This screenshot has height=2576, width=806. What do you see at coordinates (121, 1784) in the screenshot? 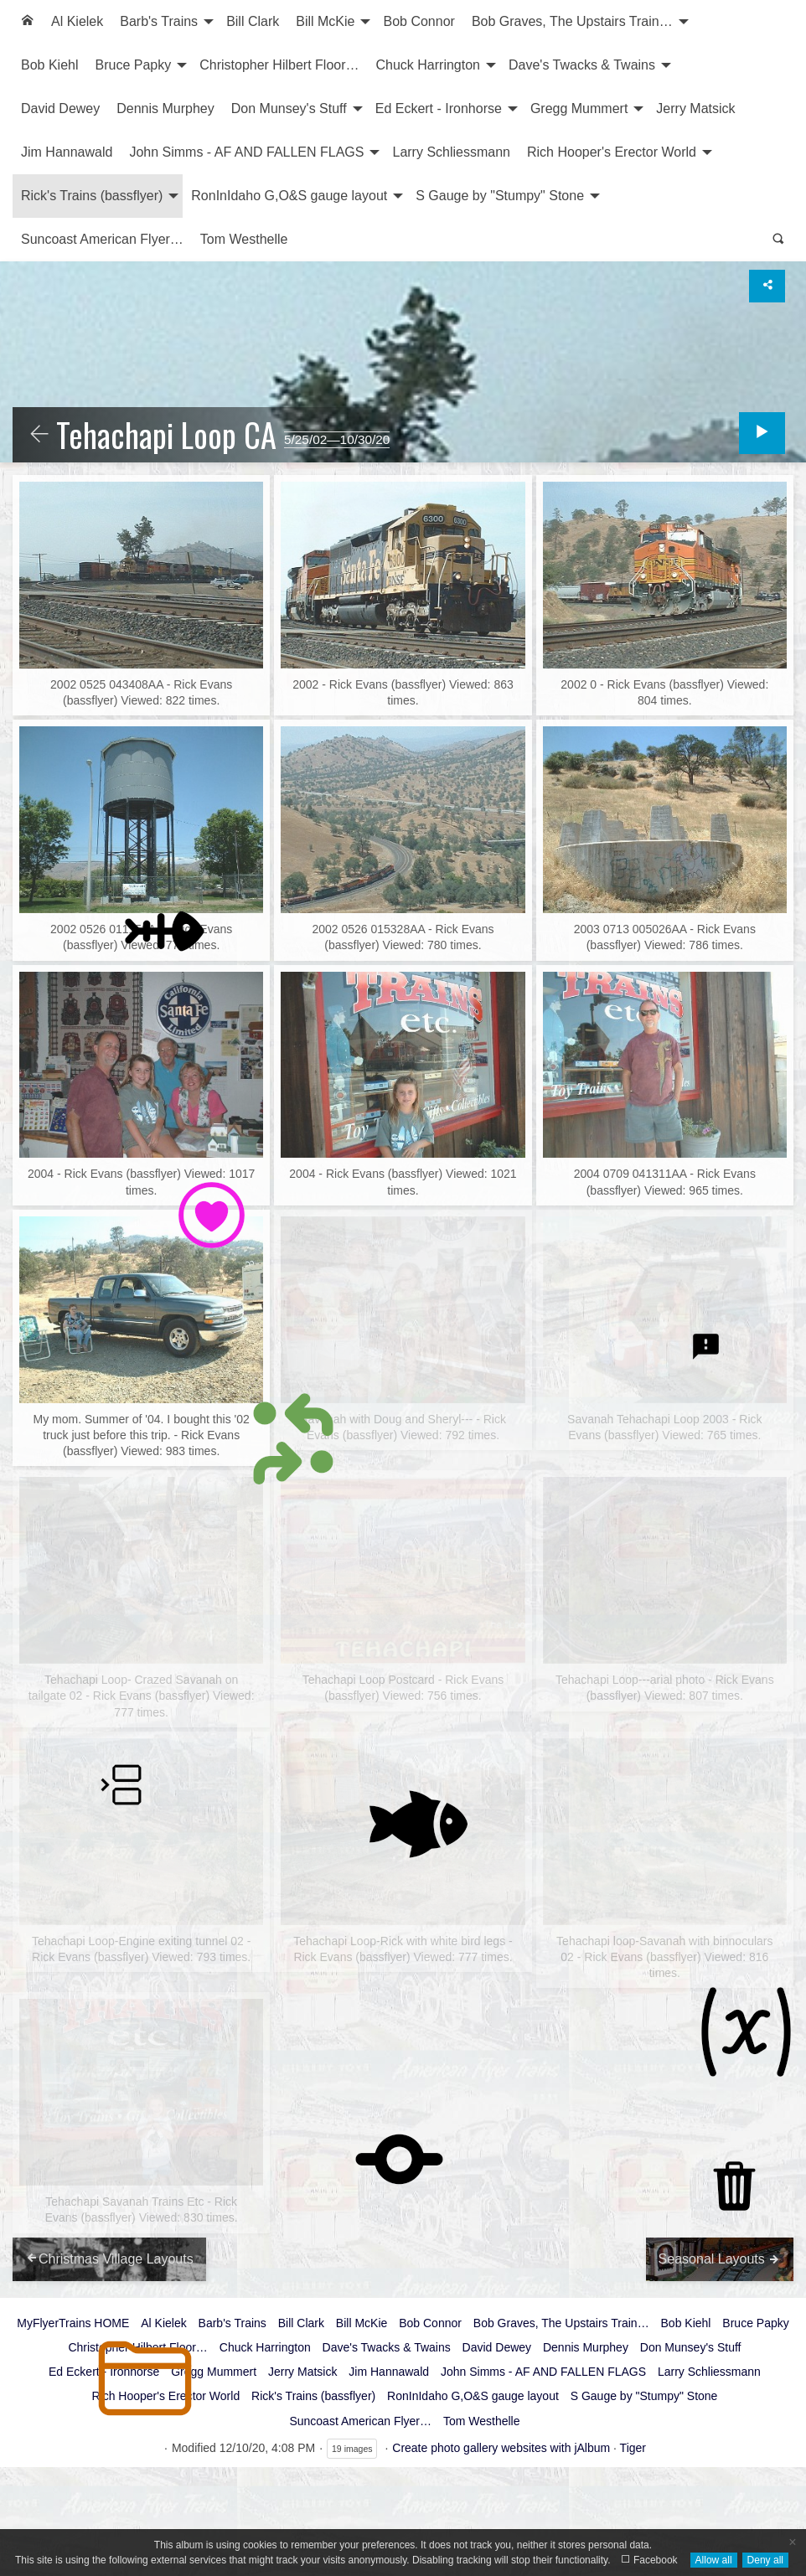
I see `insert a new item between existing elements` at bounding box center [121, 1784].